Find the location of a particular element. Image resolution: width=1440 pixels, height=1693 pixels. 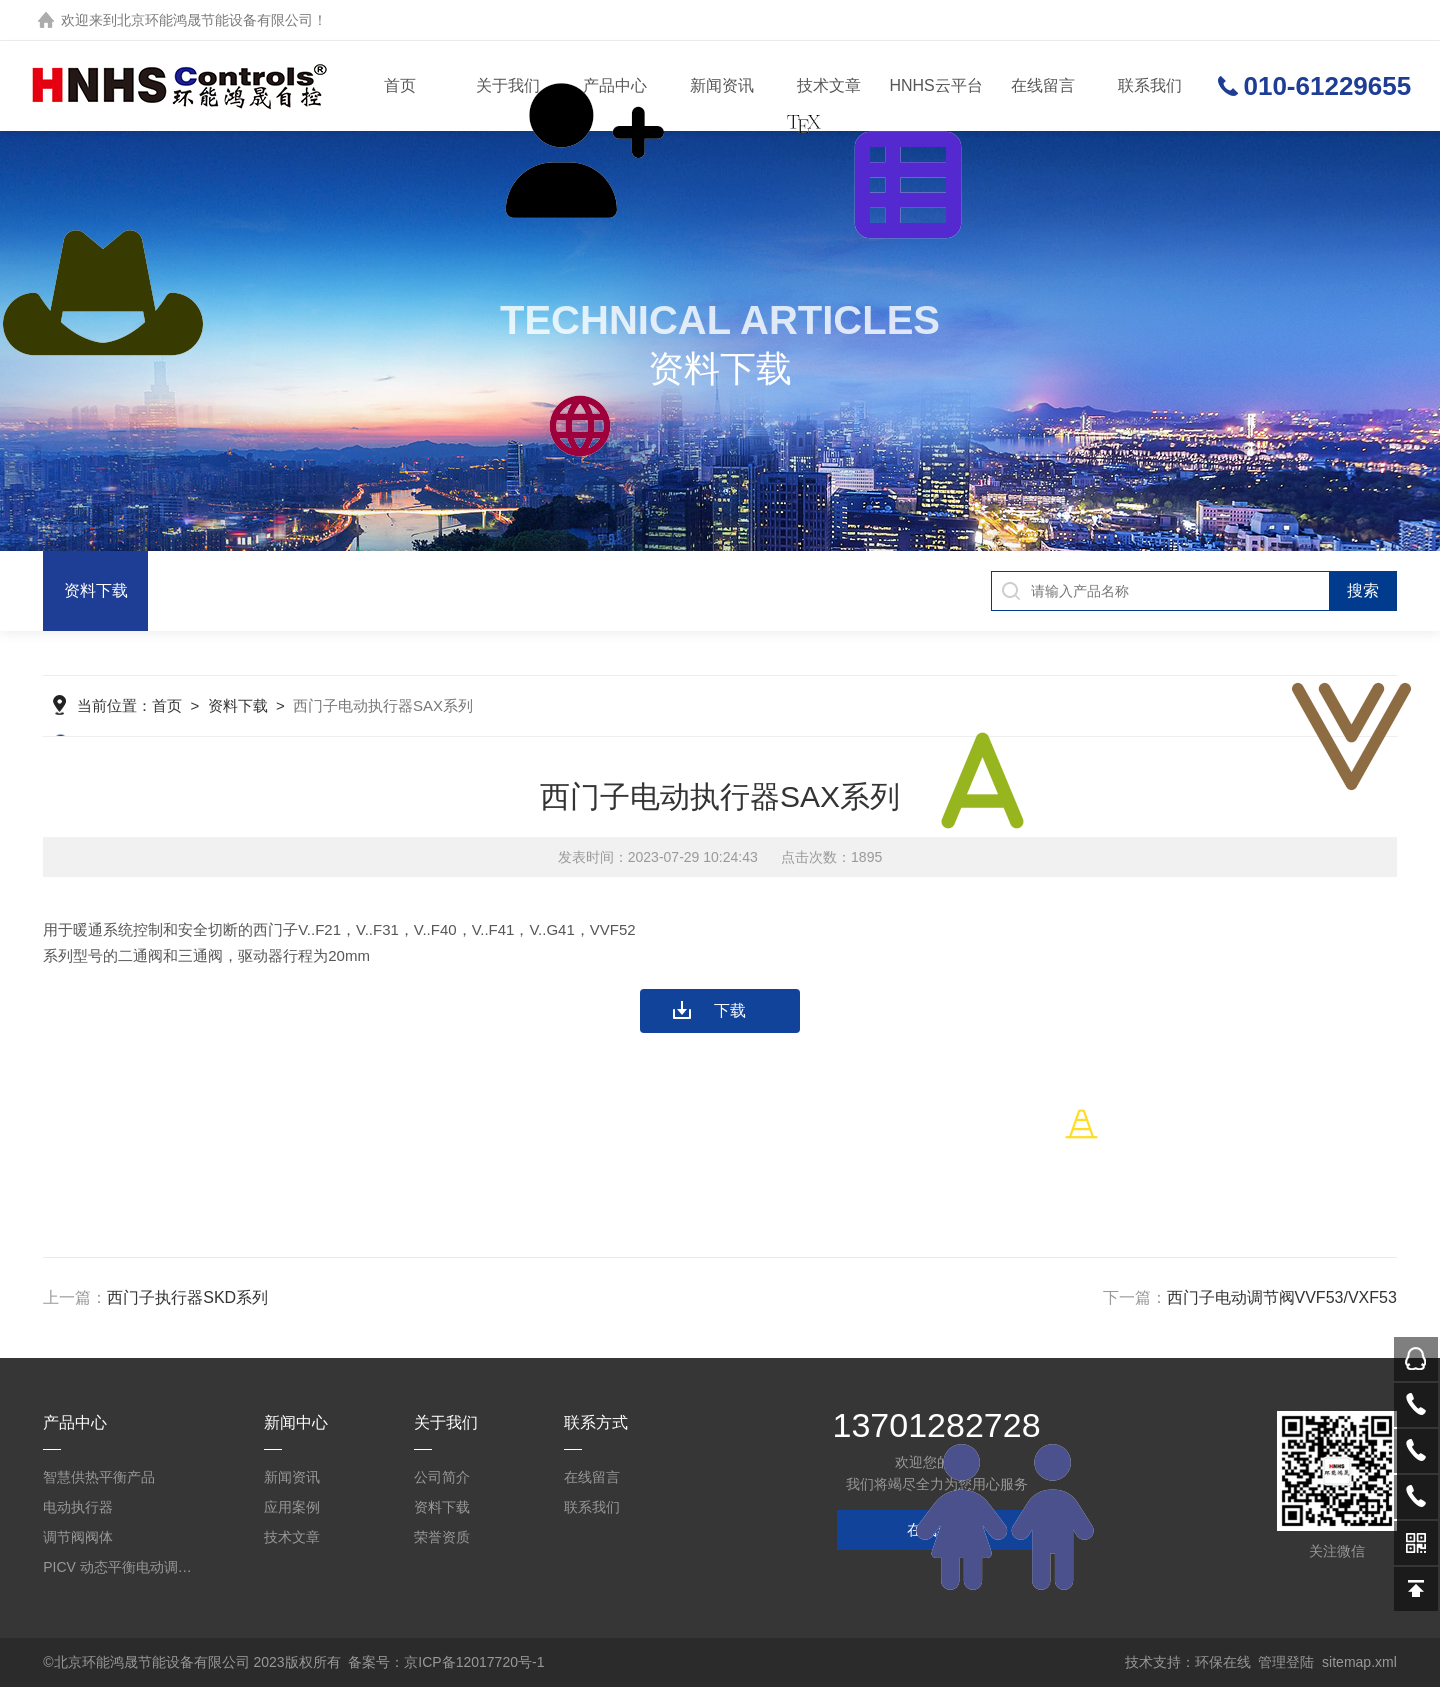

Vue.js framework logo is located at coordinates (1351, 736).